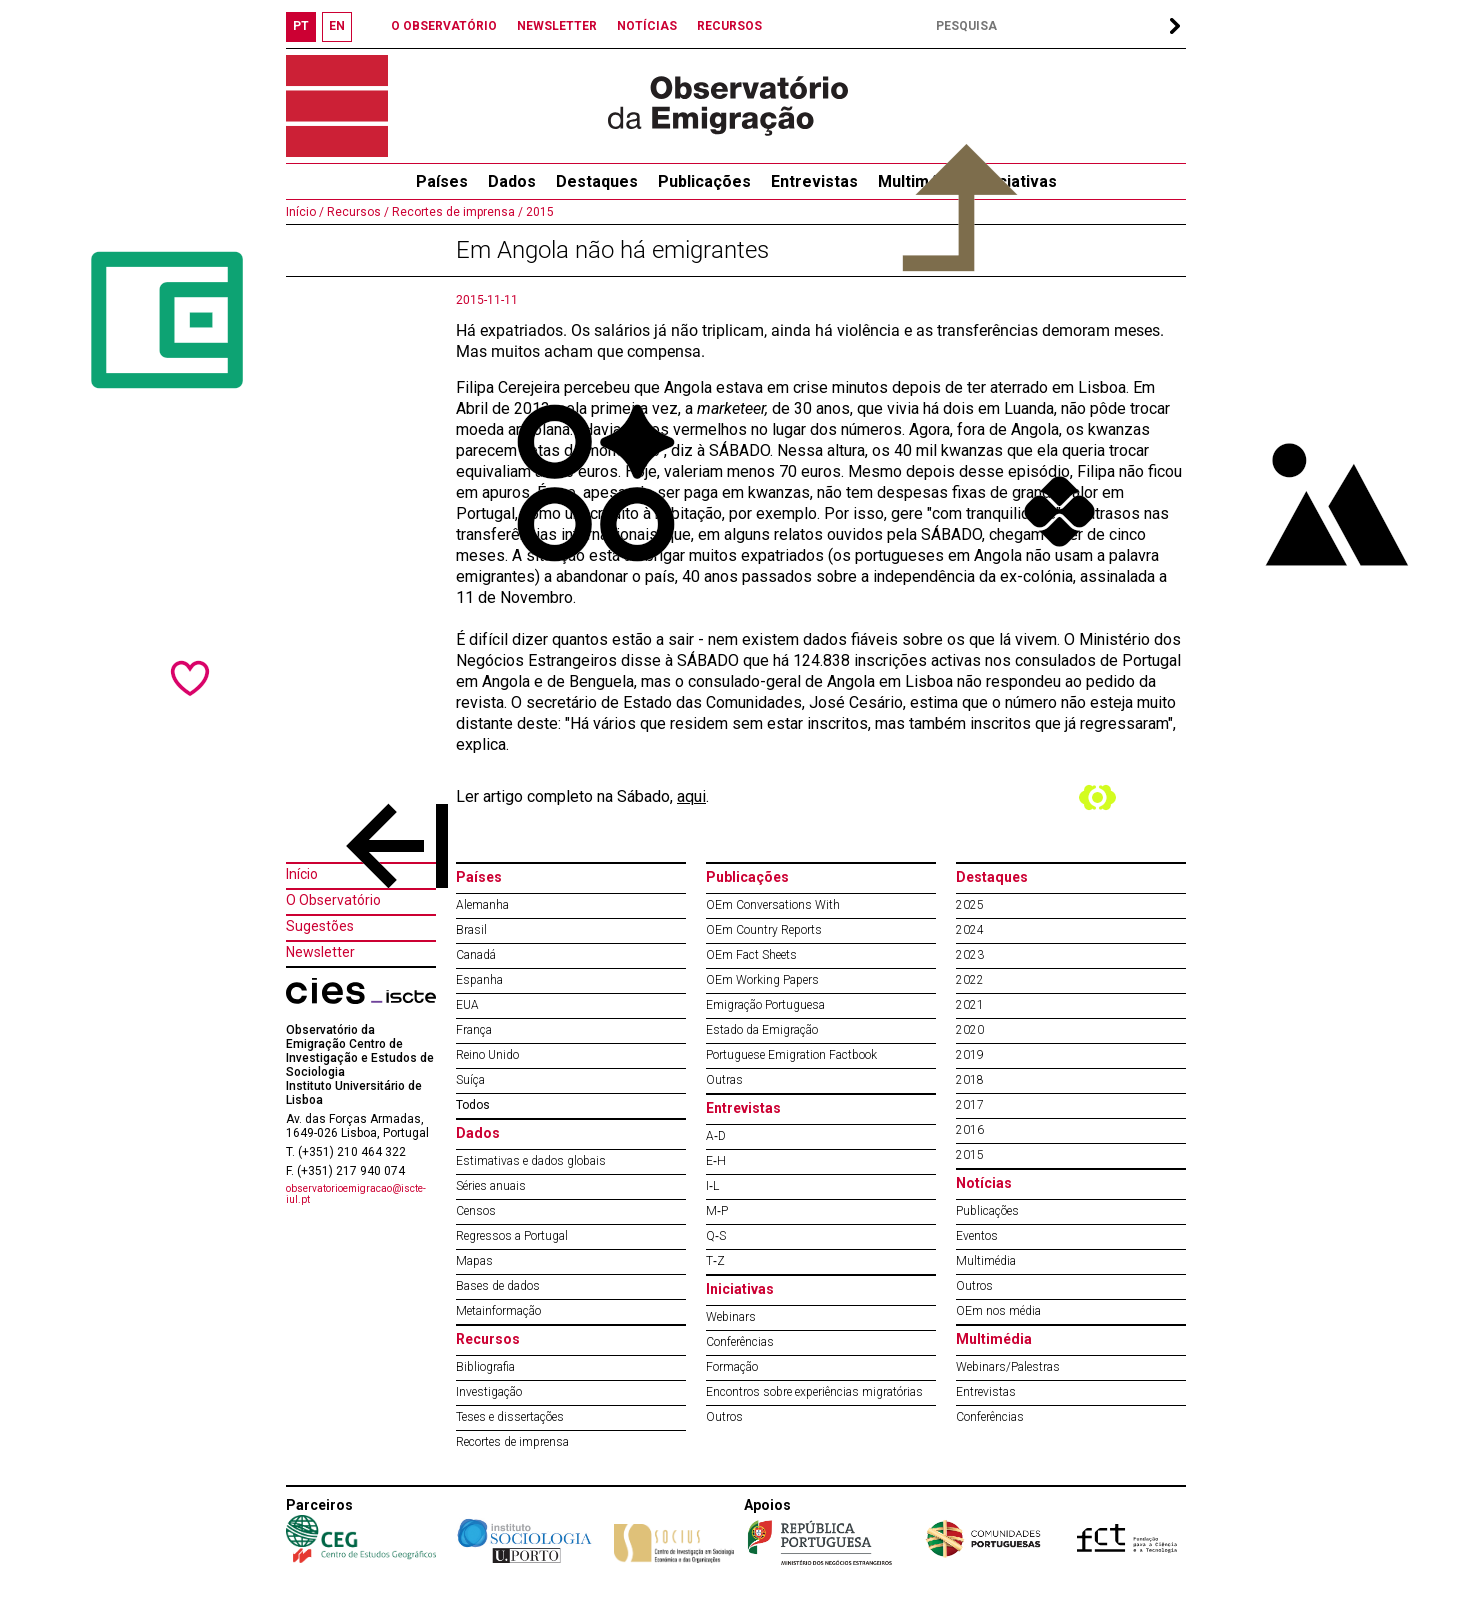 This screenshot has width=1472, height=1599. What do you see at coordinates (1059, 511) in the screenshot?
I see `pay with pix instant payment` at bounding box center [1059, 511].